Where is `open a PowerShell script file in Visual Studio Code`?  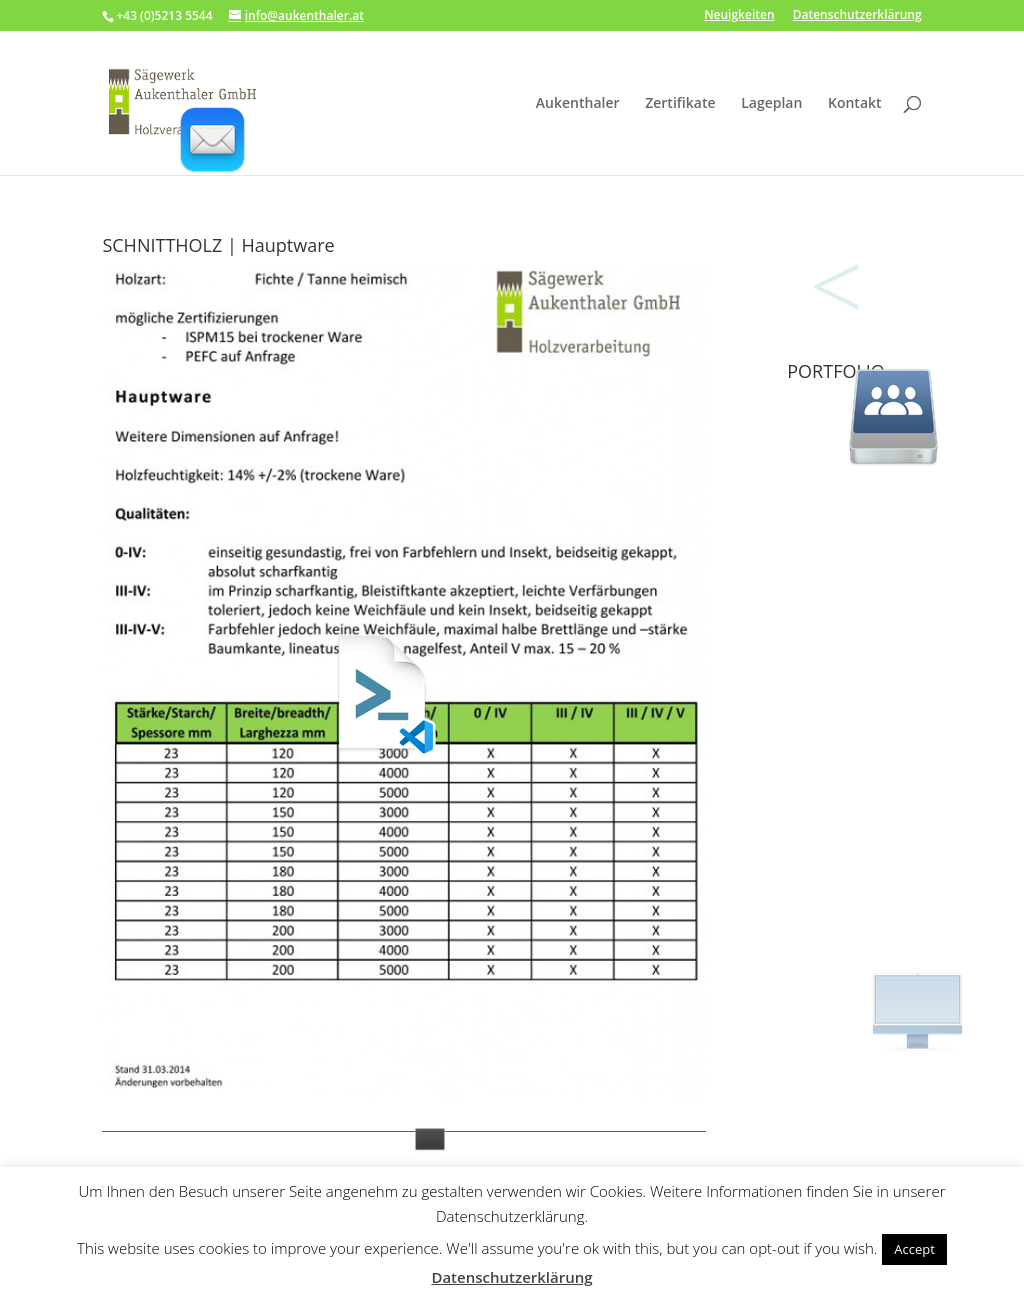 open a PowerShell script file in Visual Studio Code is located at coordinates (382, 695).